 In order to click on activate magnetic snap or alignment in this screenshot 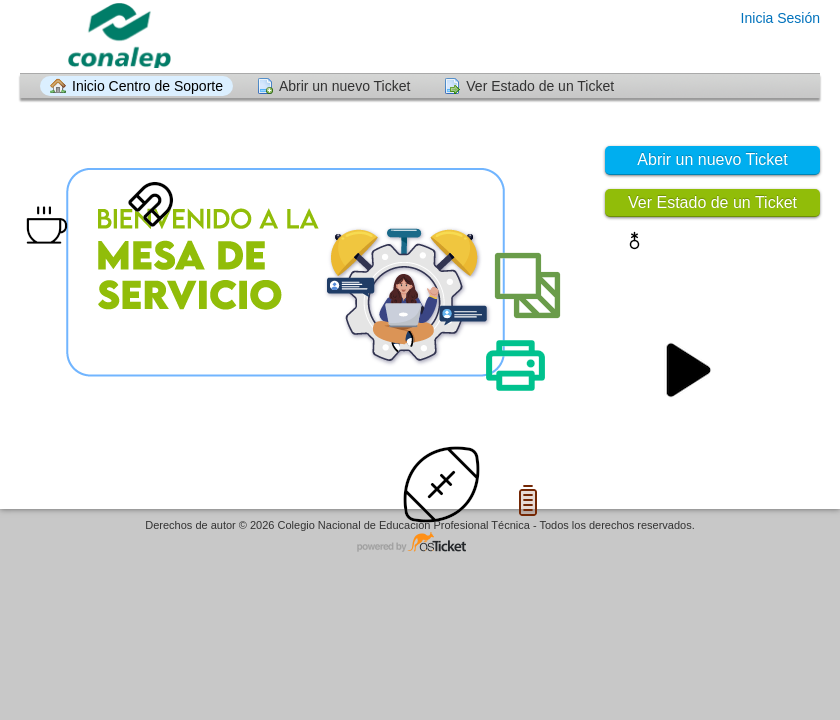, I will do `click(151, 203)`.